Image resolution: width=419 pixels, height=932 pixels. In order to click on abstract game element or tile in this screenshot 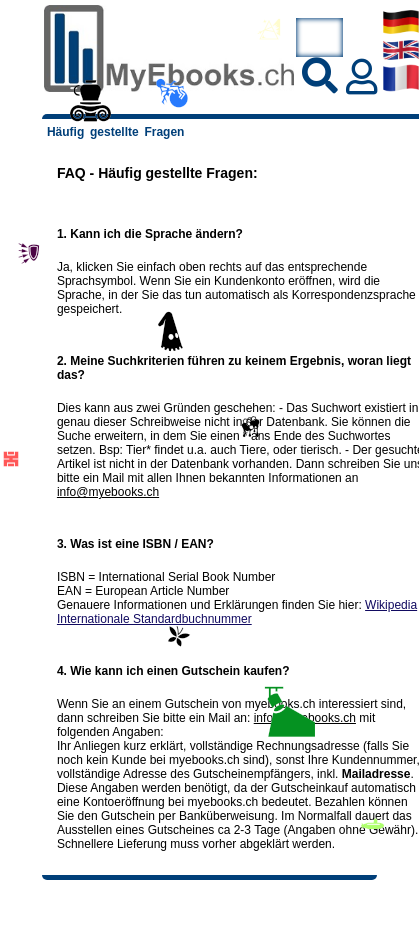, I will do `click(11, 459)`.